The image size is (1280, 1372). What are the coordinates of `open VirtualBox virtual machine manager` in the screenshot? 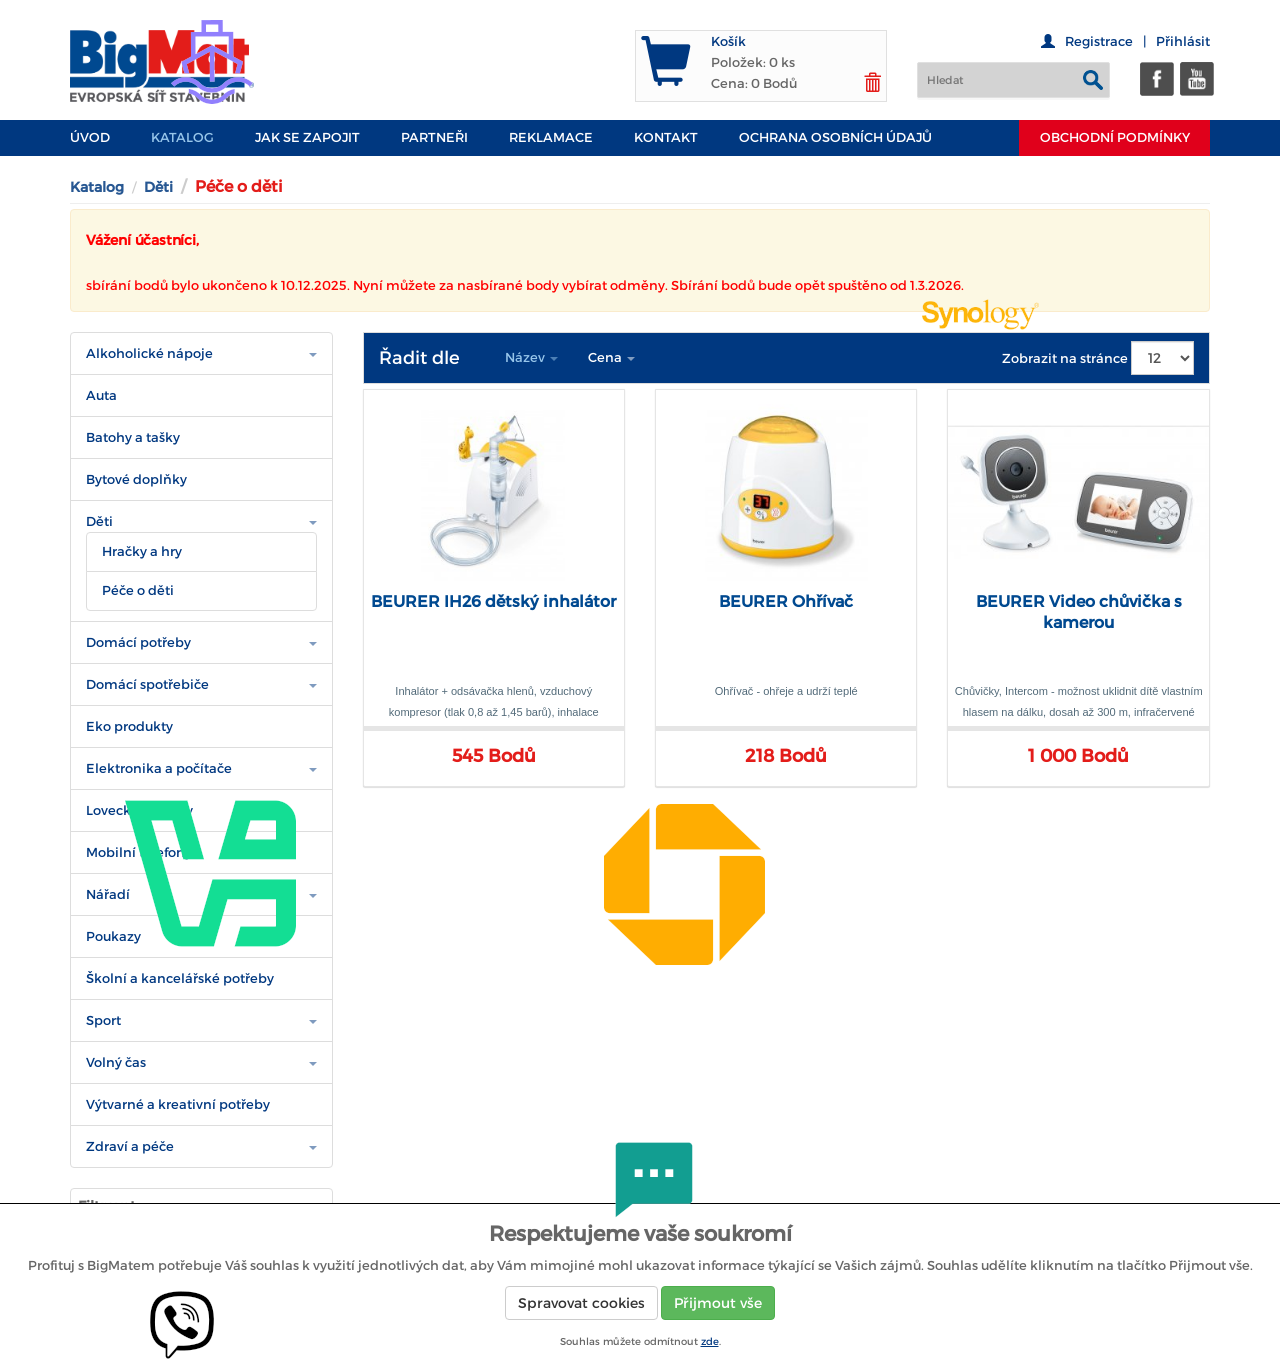 It's located at (210, 873).